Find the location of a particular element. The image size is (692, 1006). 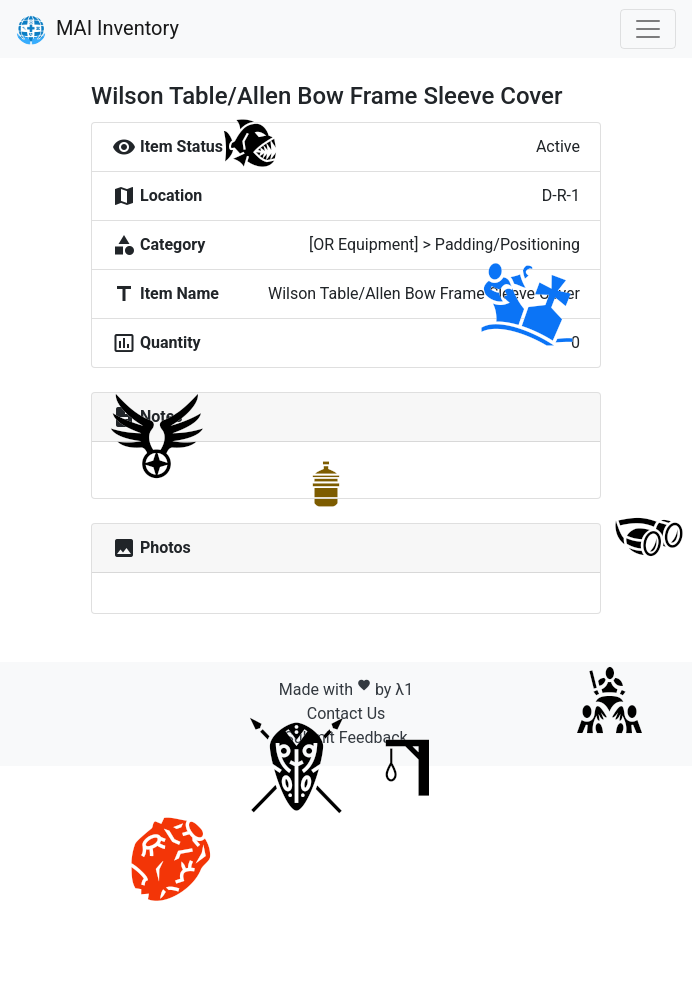

the chariot tarot card icon is located at coordinates (609, 699).